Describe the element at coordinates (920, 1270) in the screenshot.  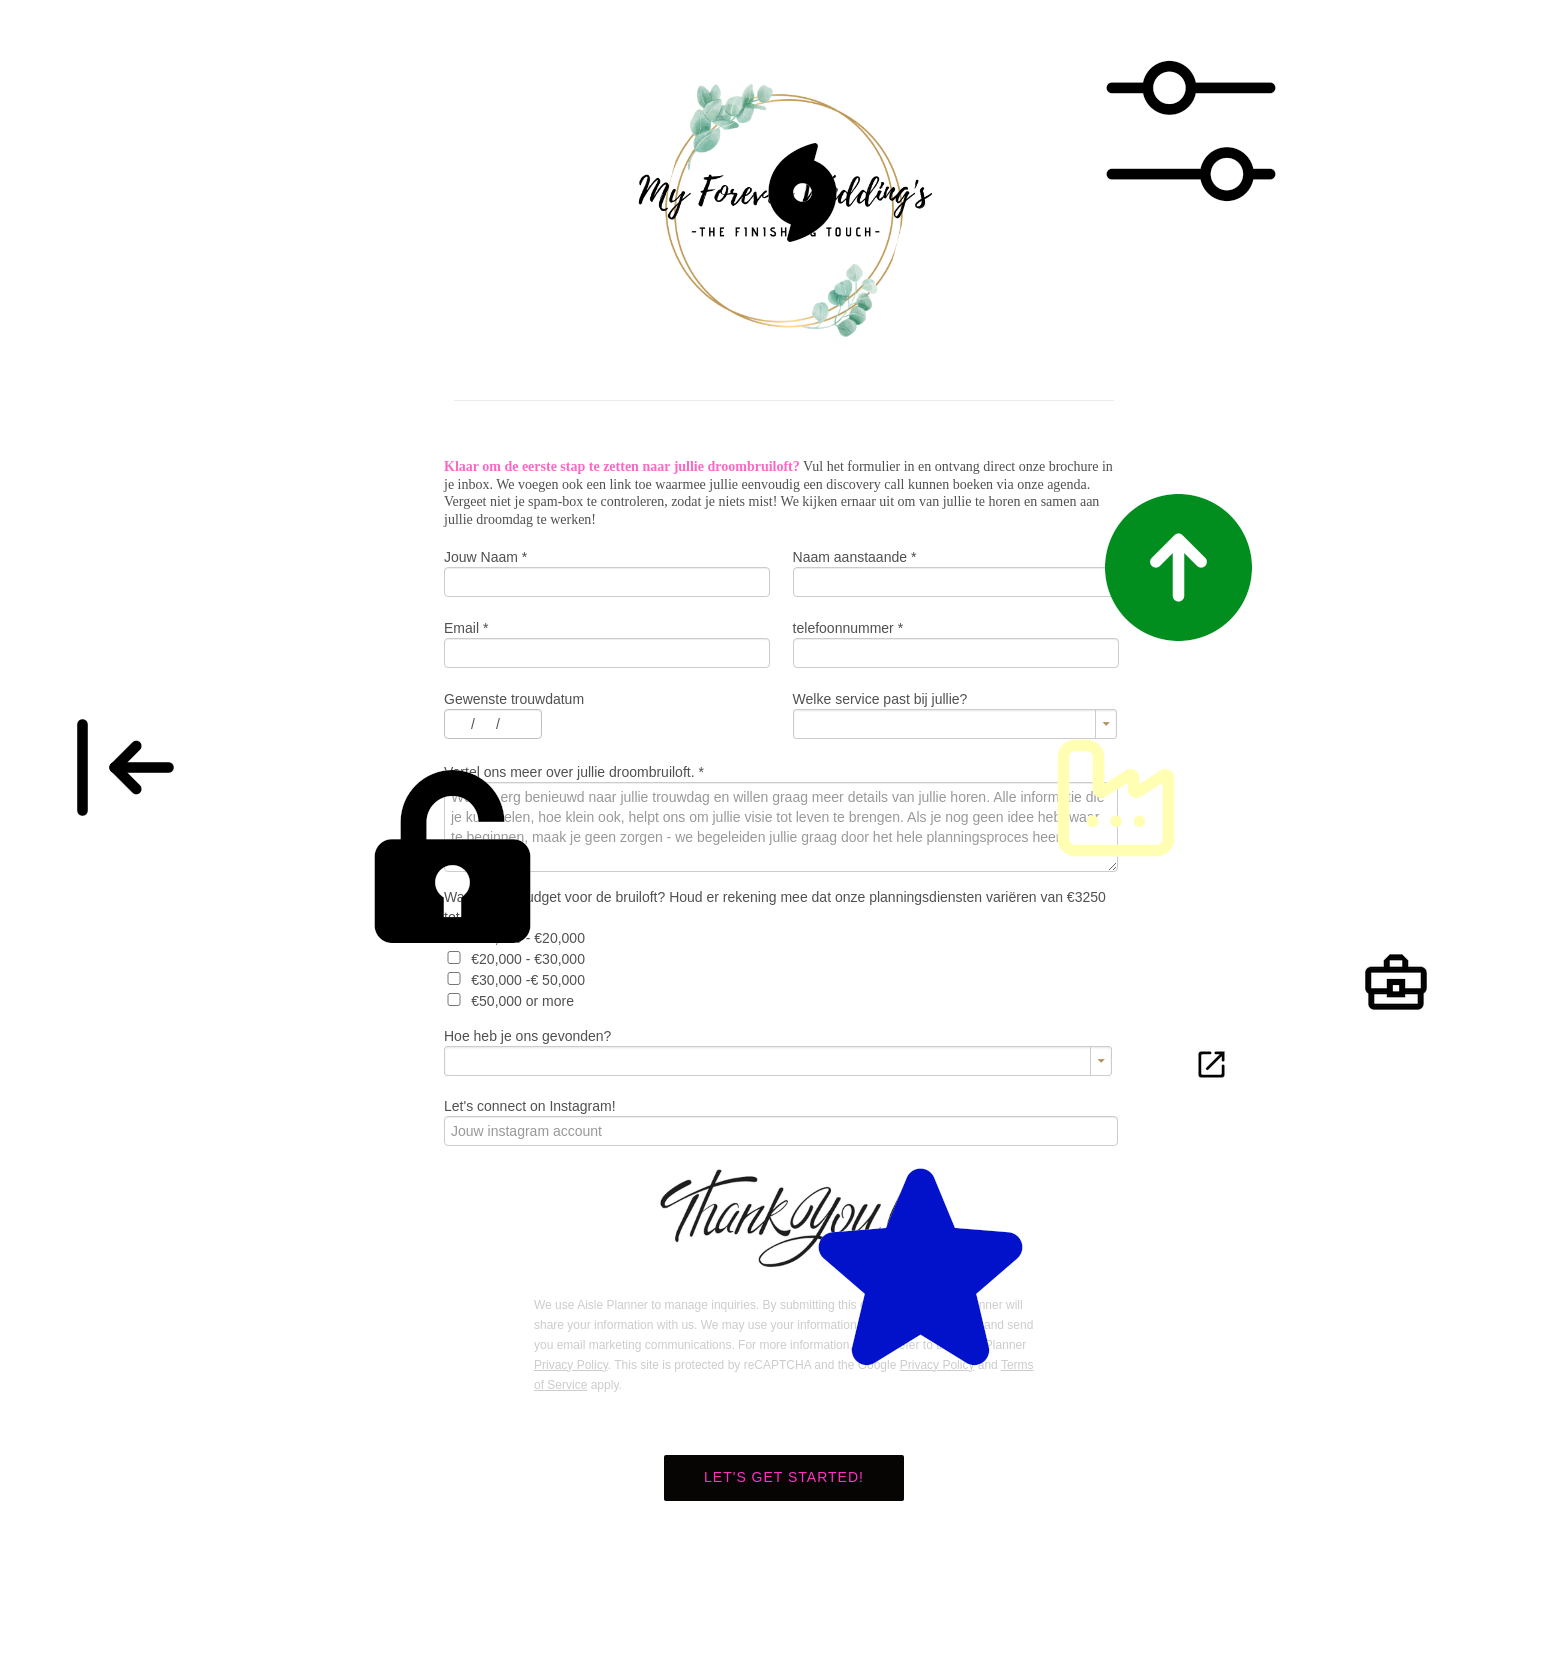
I see `mark item as favorite` at that location.